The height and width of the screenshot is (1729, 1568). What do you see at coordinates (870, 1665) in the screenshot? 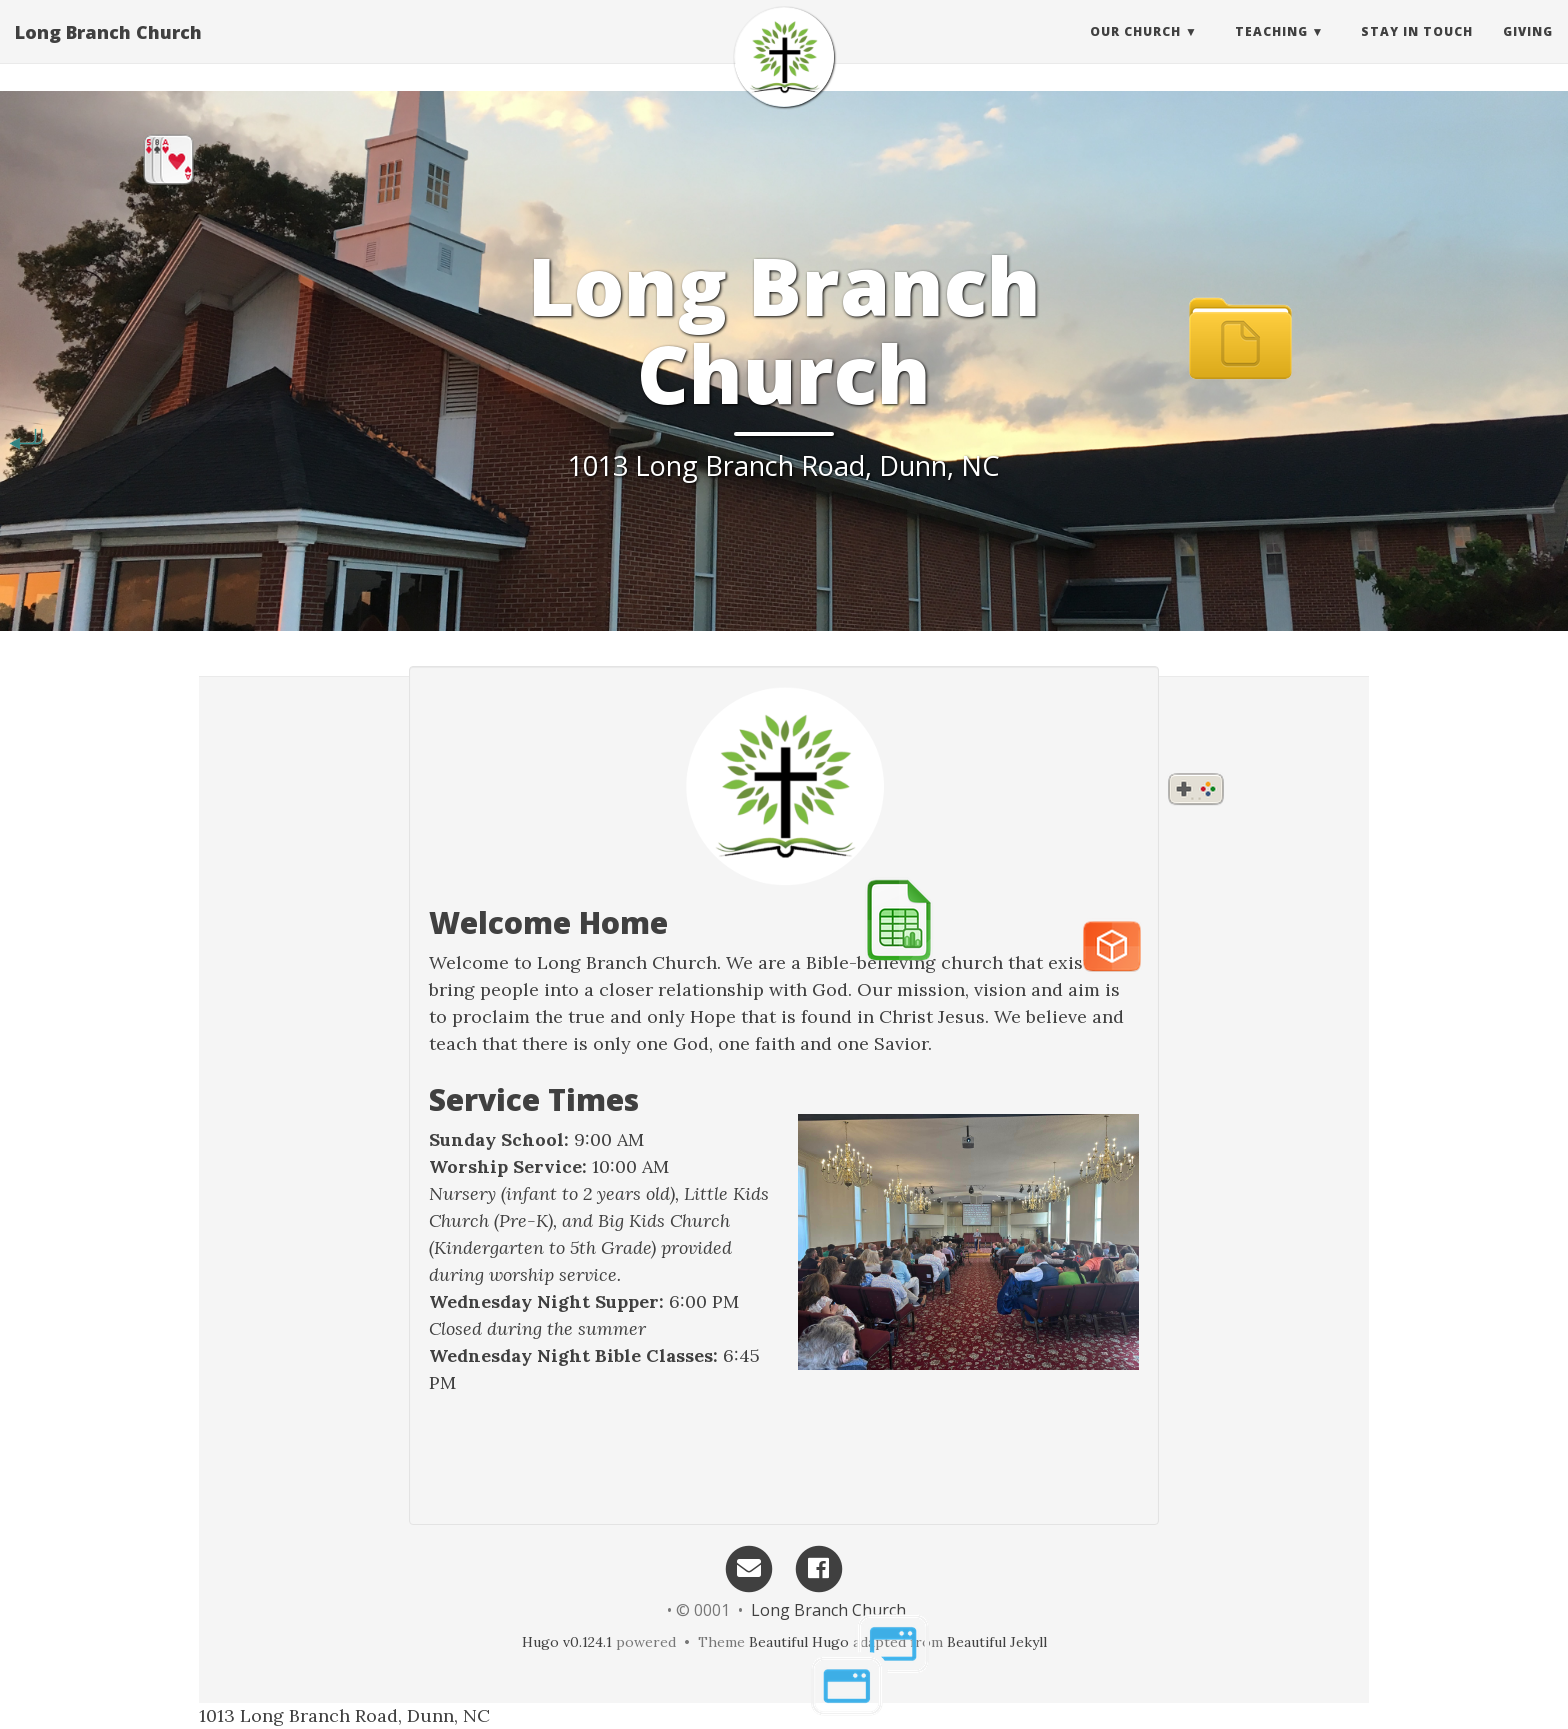
I see `duplicate display mode enabled` at bounding box center [870, 1665].